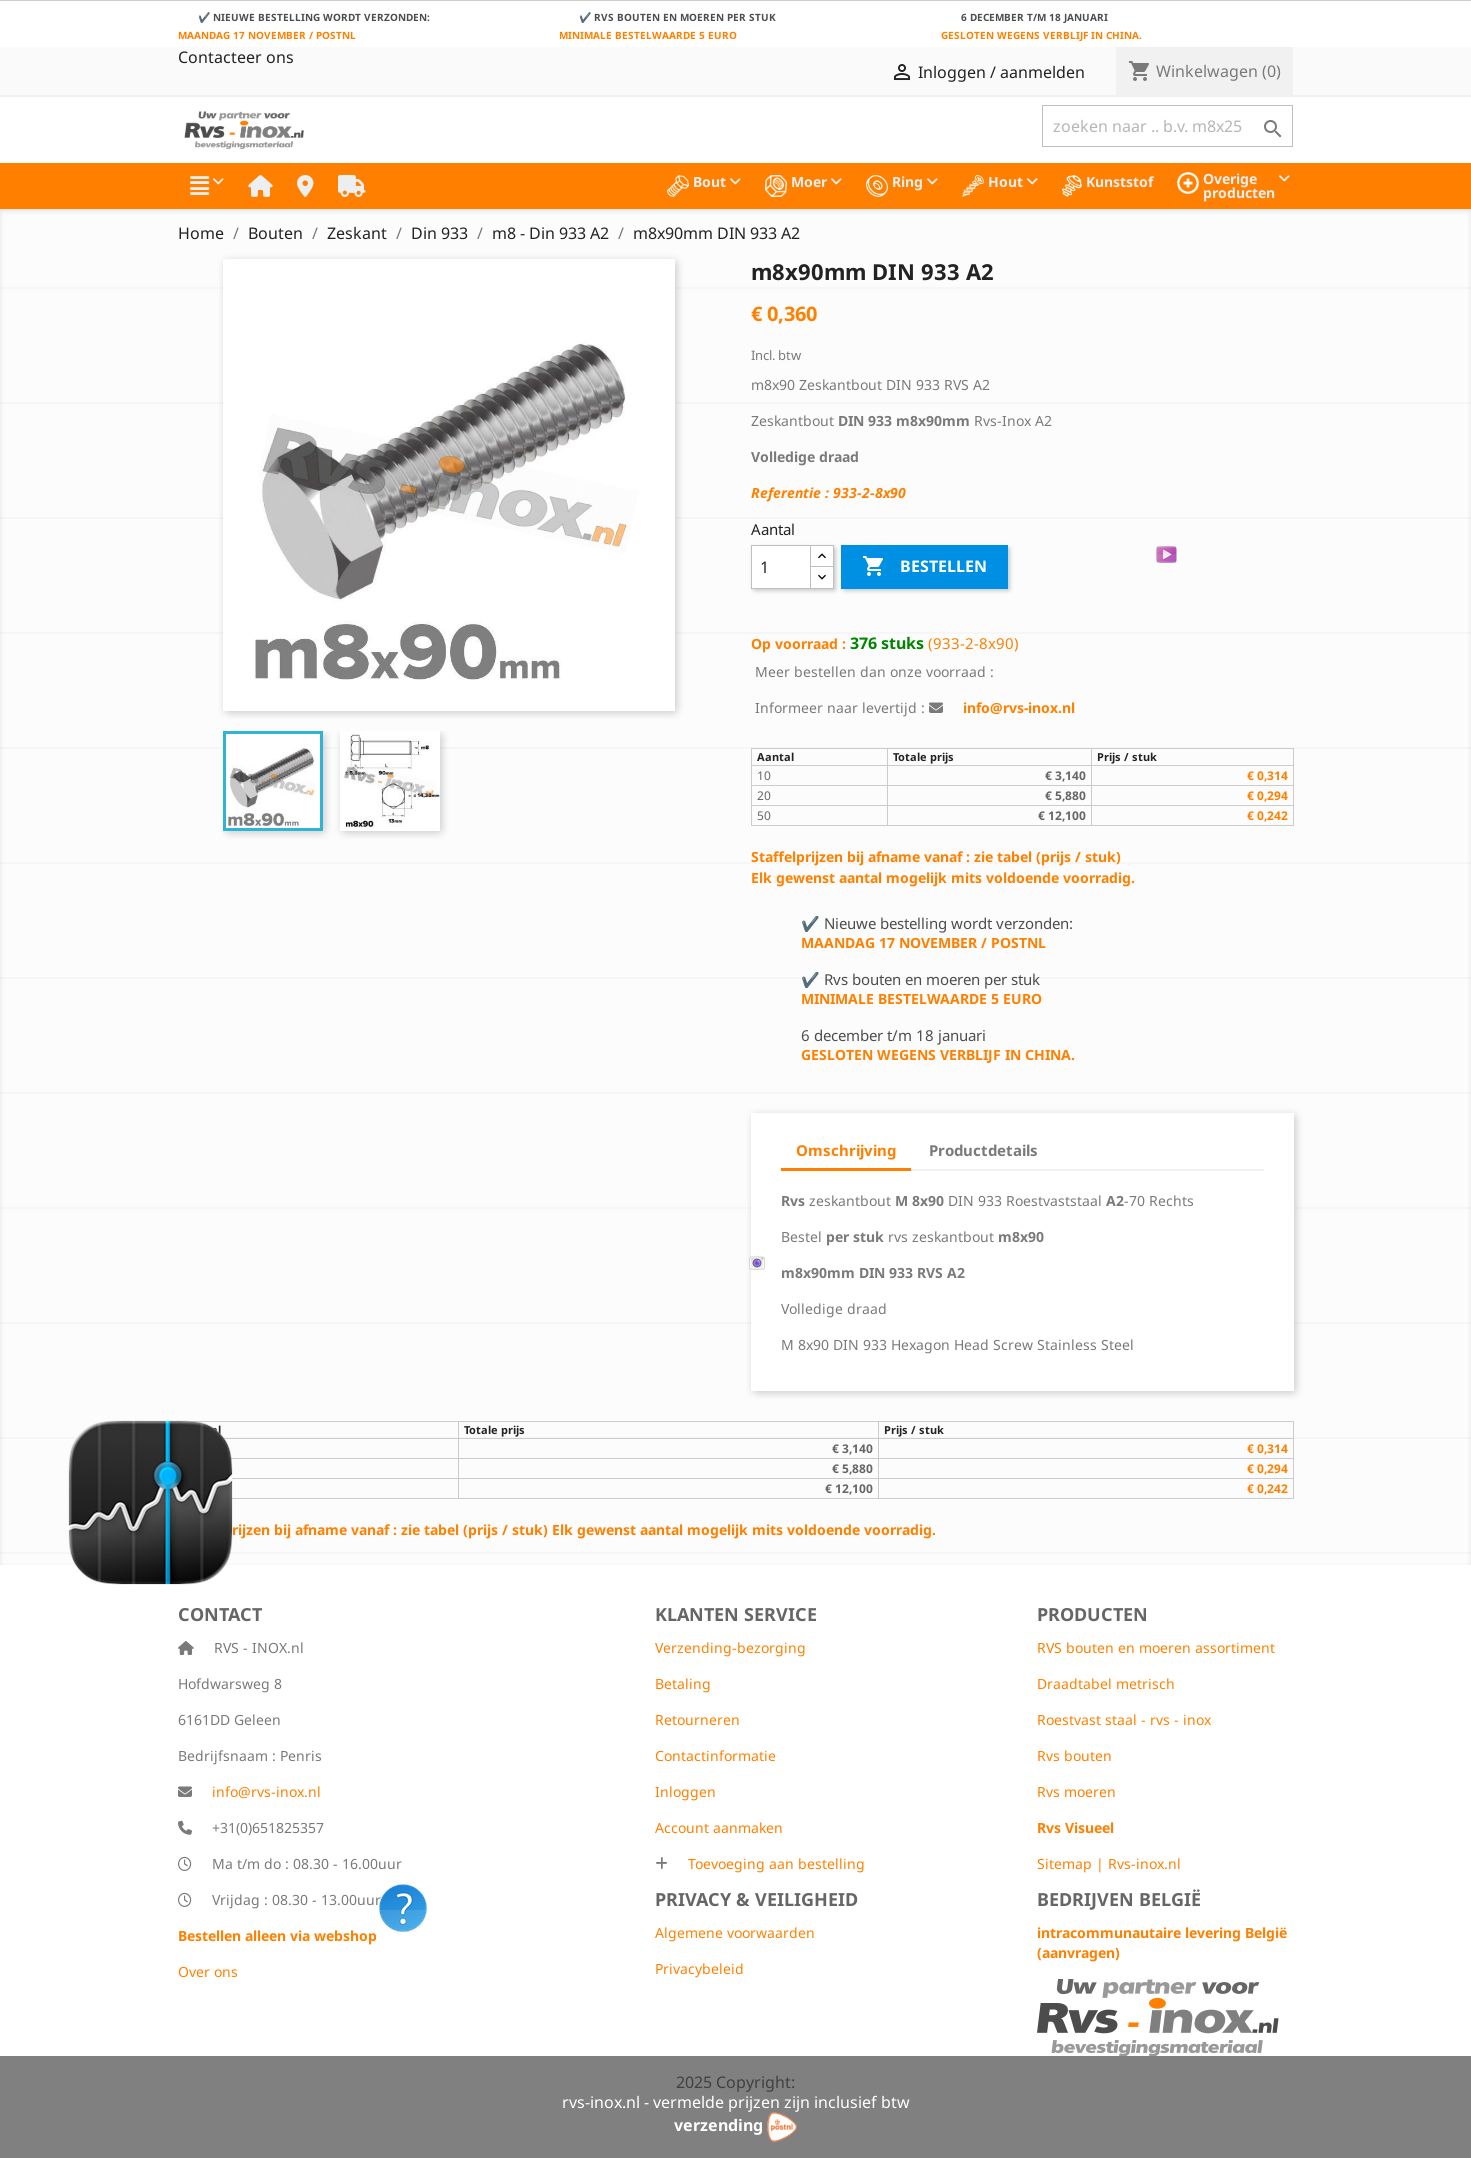 The image size is (1471, 2158). Describe the element at coordinates (1166, 554) in the screenshot. I see `open media player application` at that location.